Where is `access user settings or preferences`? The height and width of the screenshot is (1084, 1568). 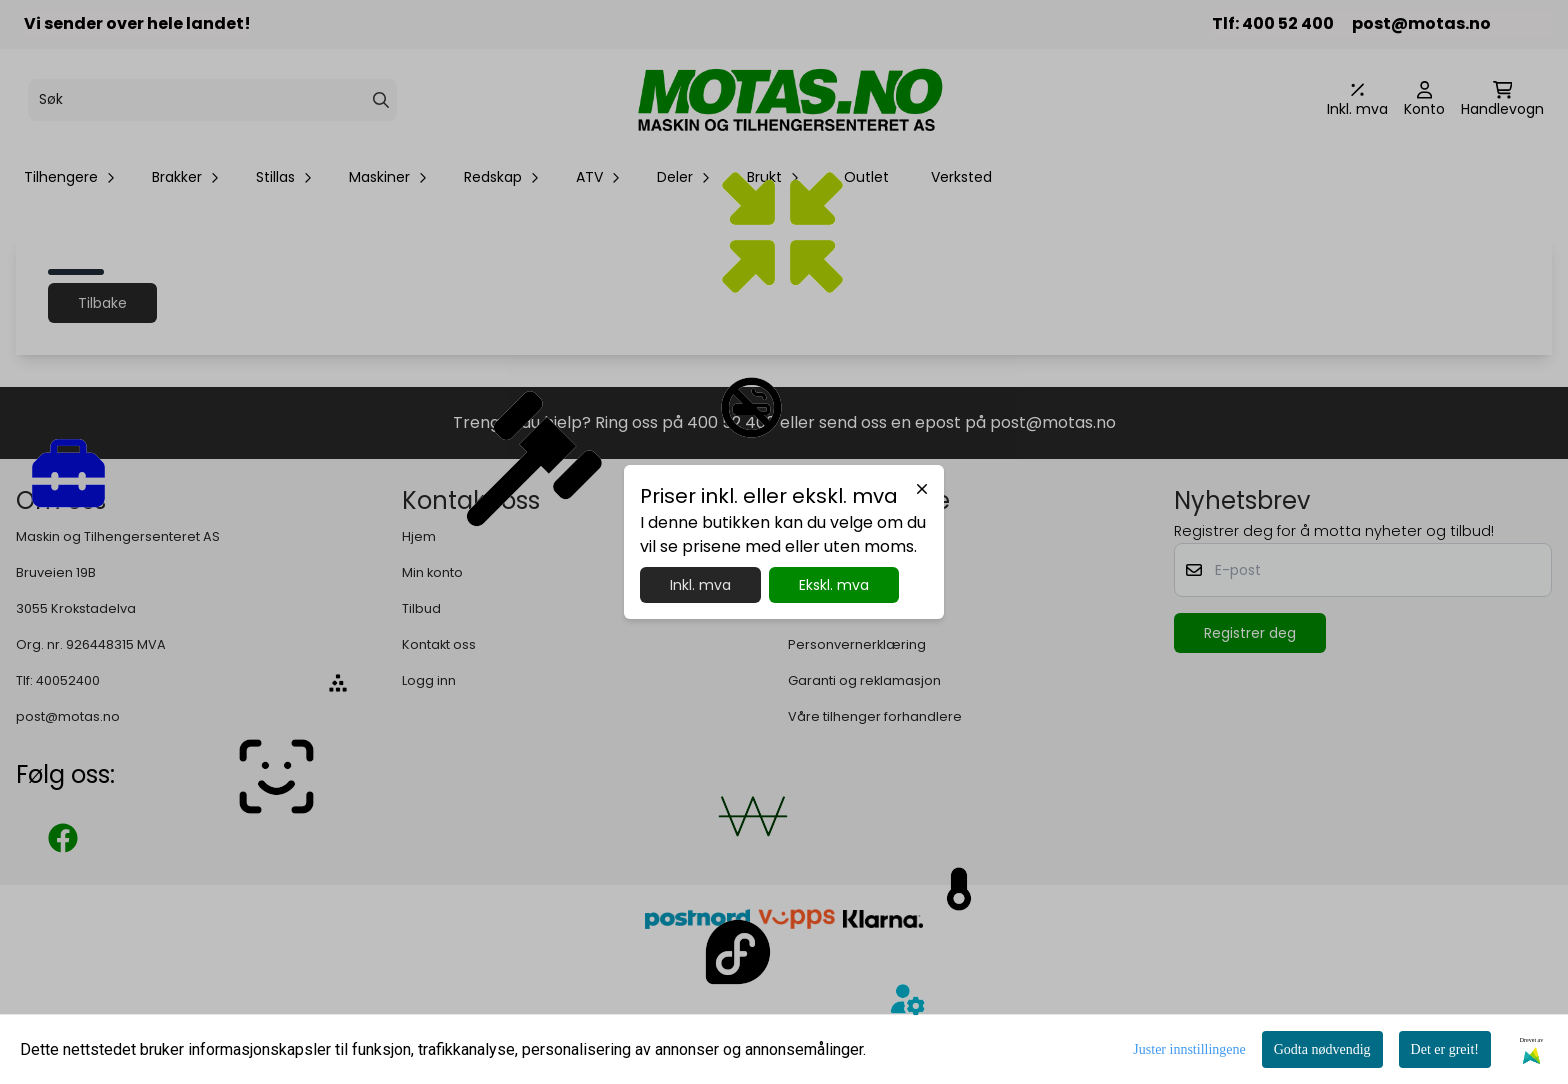 access user settings or preferences is located at coordinates (906, 998).